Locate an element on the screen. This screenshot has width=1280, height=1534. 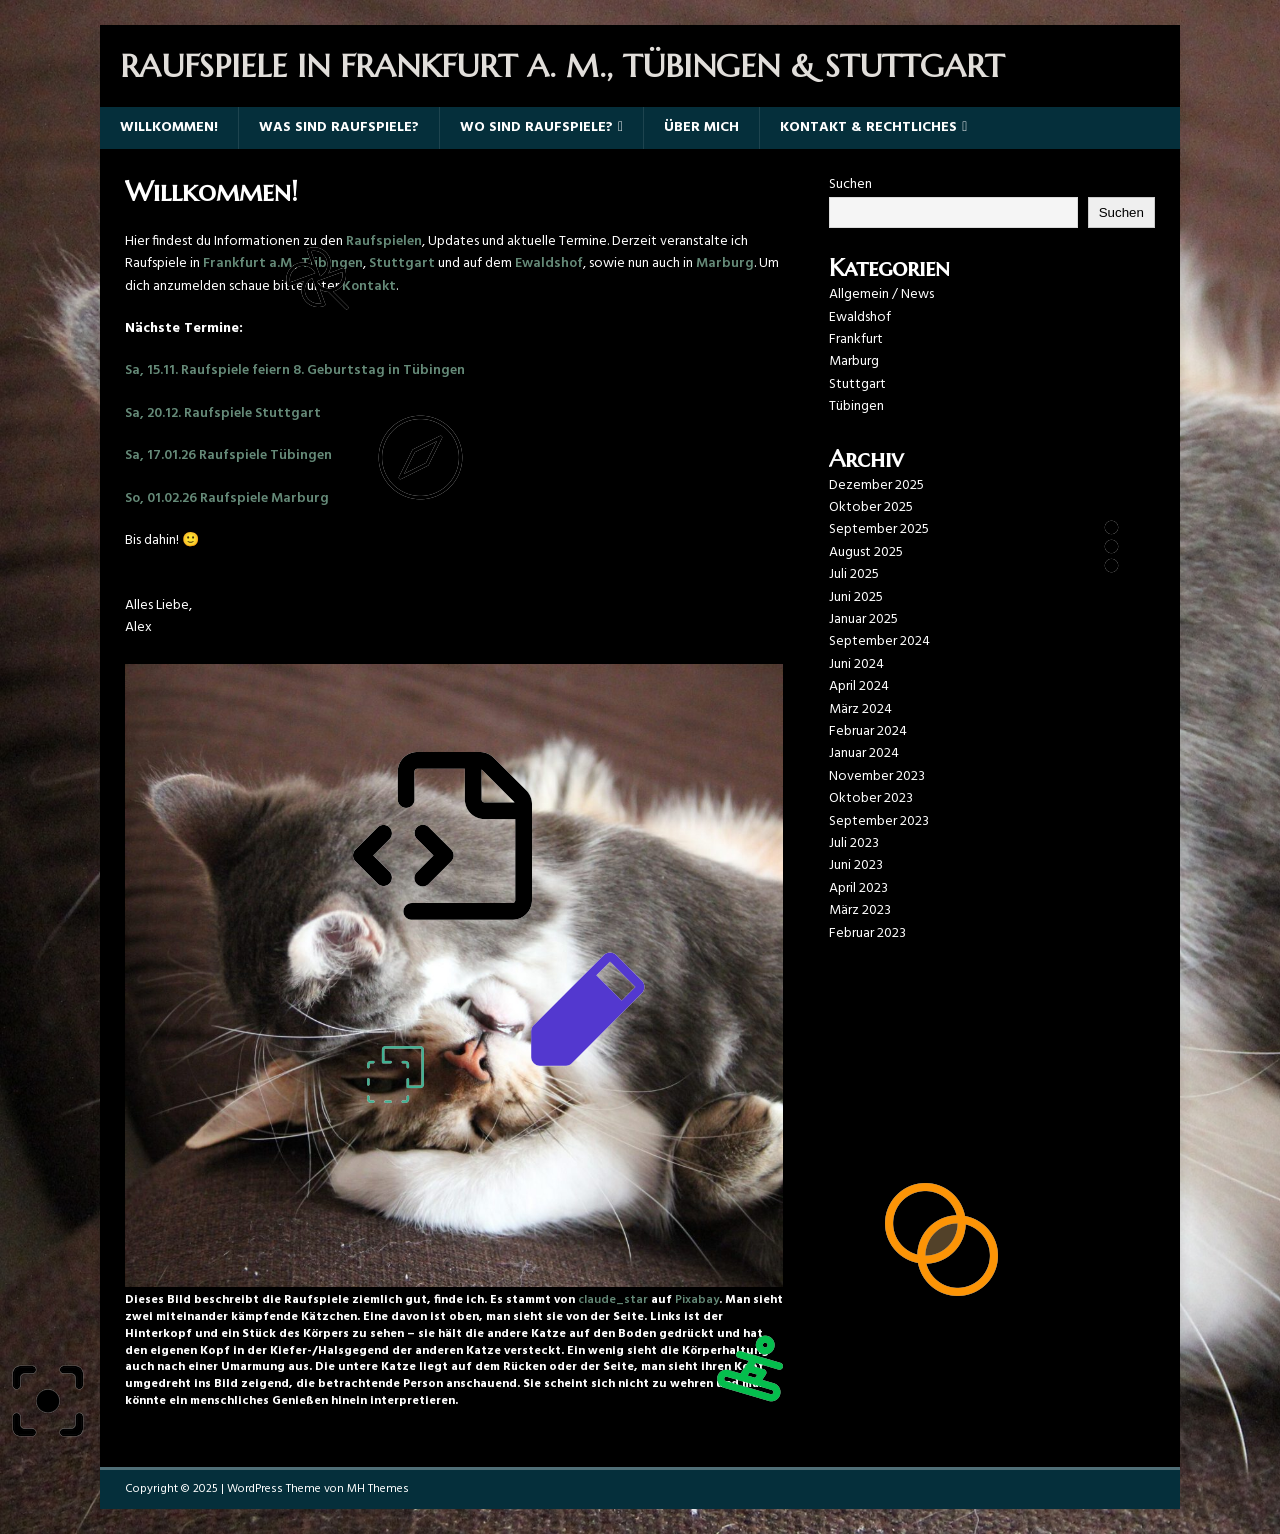
access navigation or directions is located at coordinates (420, 457).